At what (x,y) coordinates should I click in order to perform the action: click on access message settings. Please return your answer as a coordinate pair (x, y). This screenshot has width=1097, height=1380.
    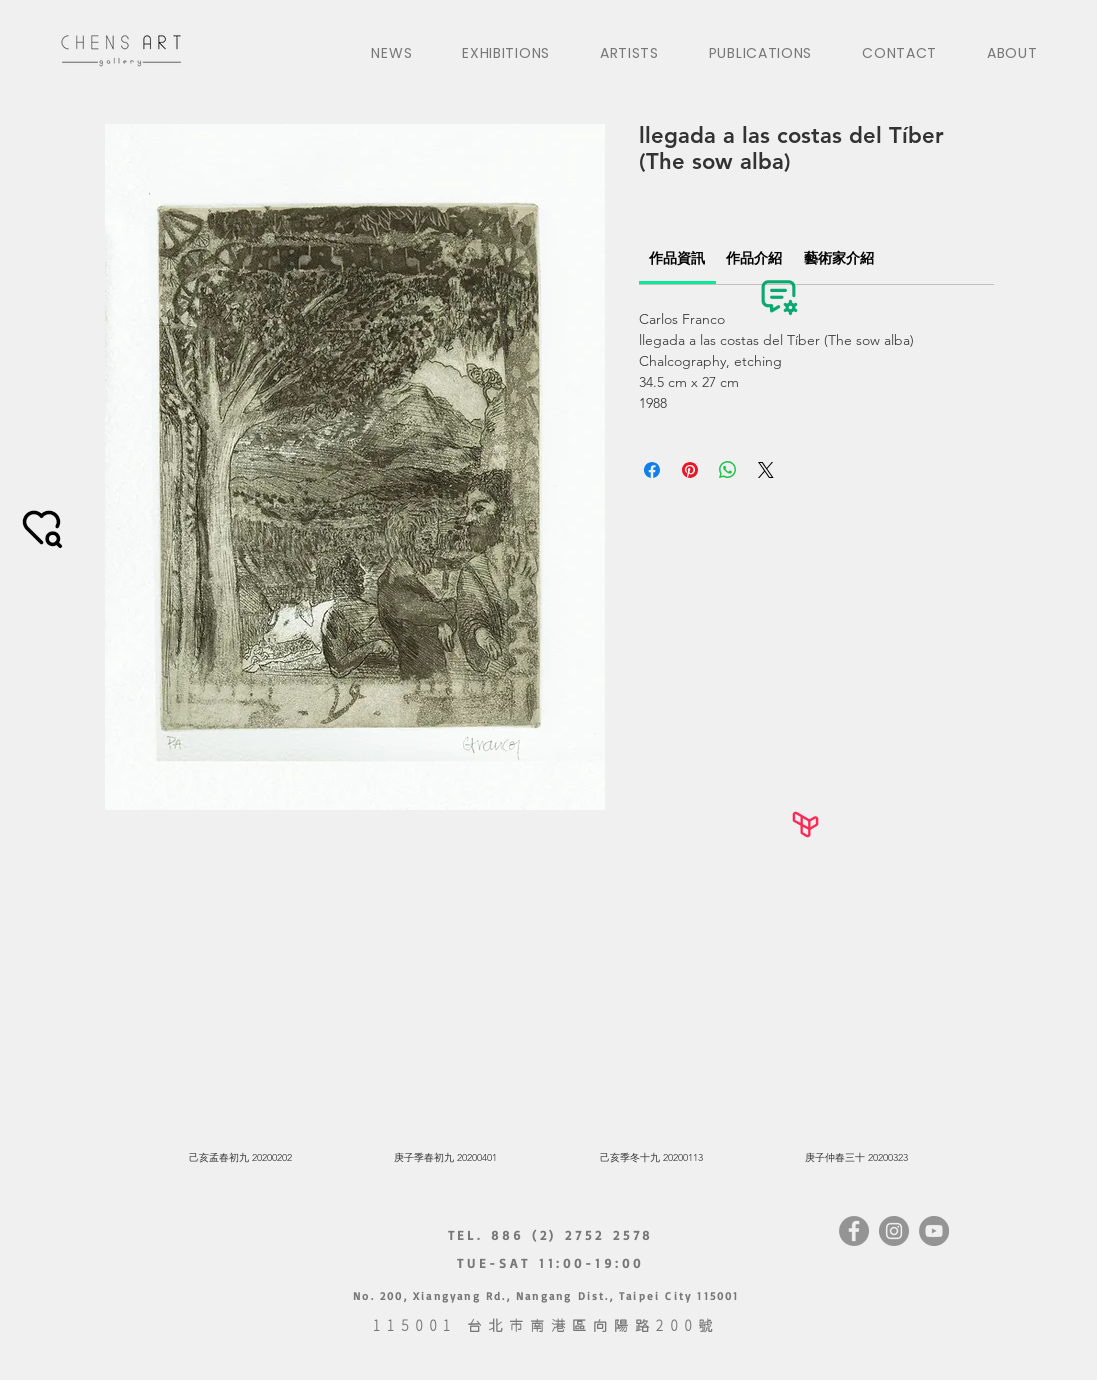
    Looking at the image, I should click on (778, 295).